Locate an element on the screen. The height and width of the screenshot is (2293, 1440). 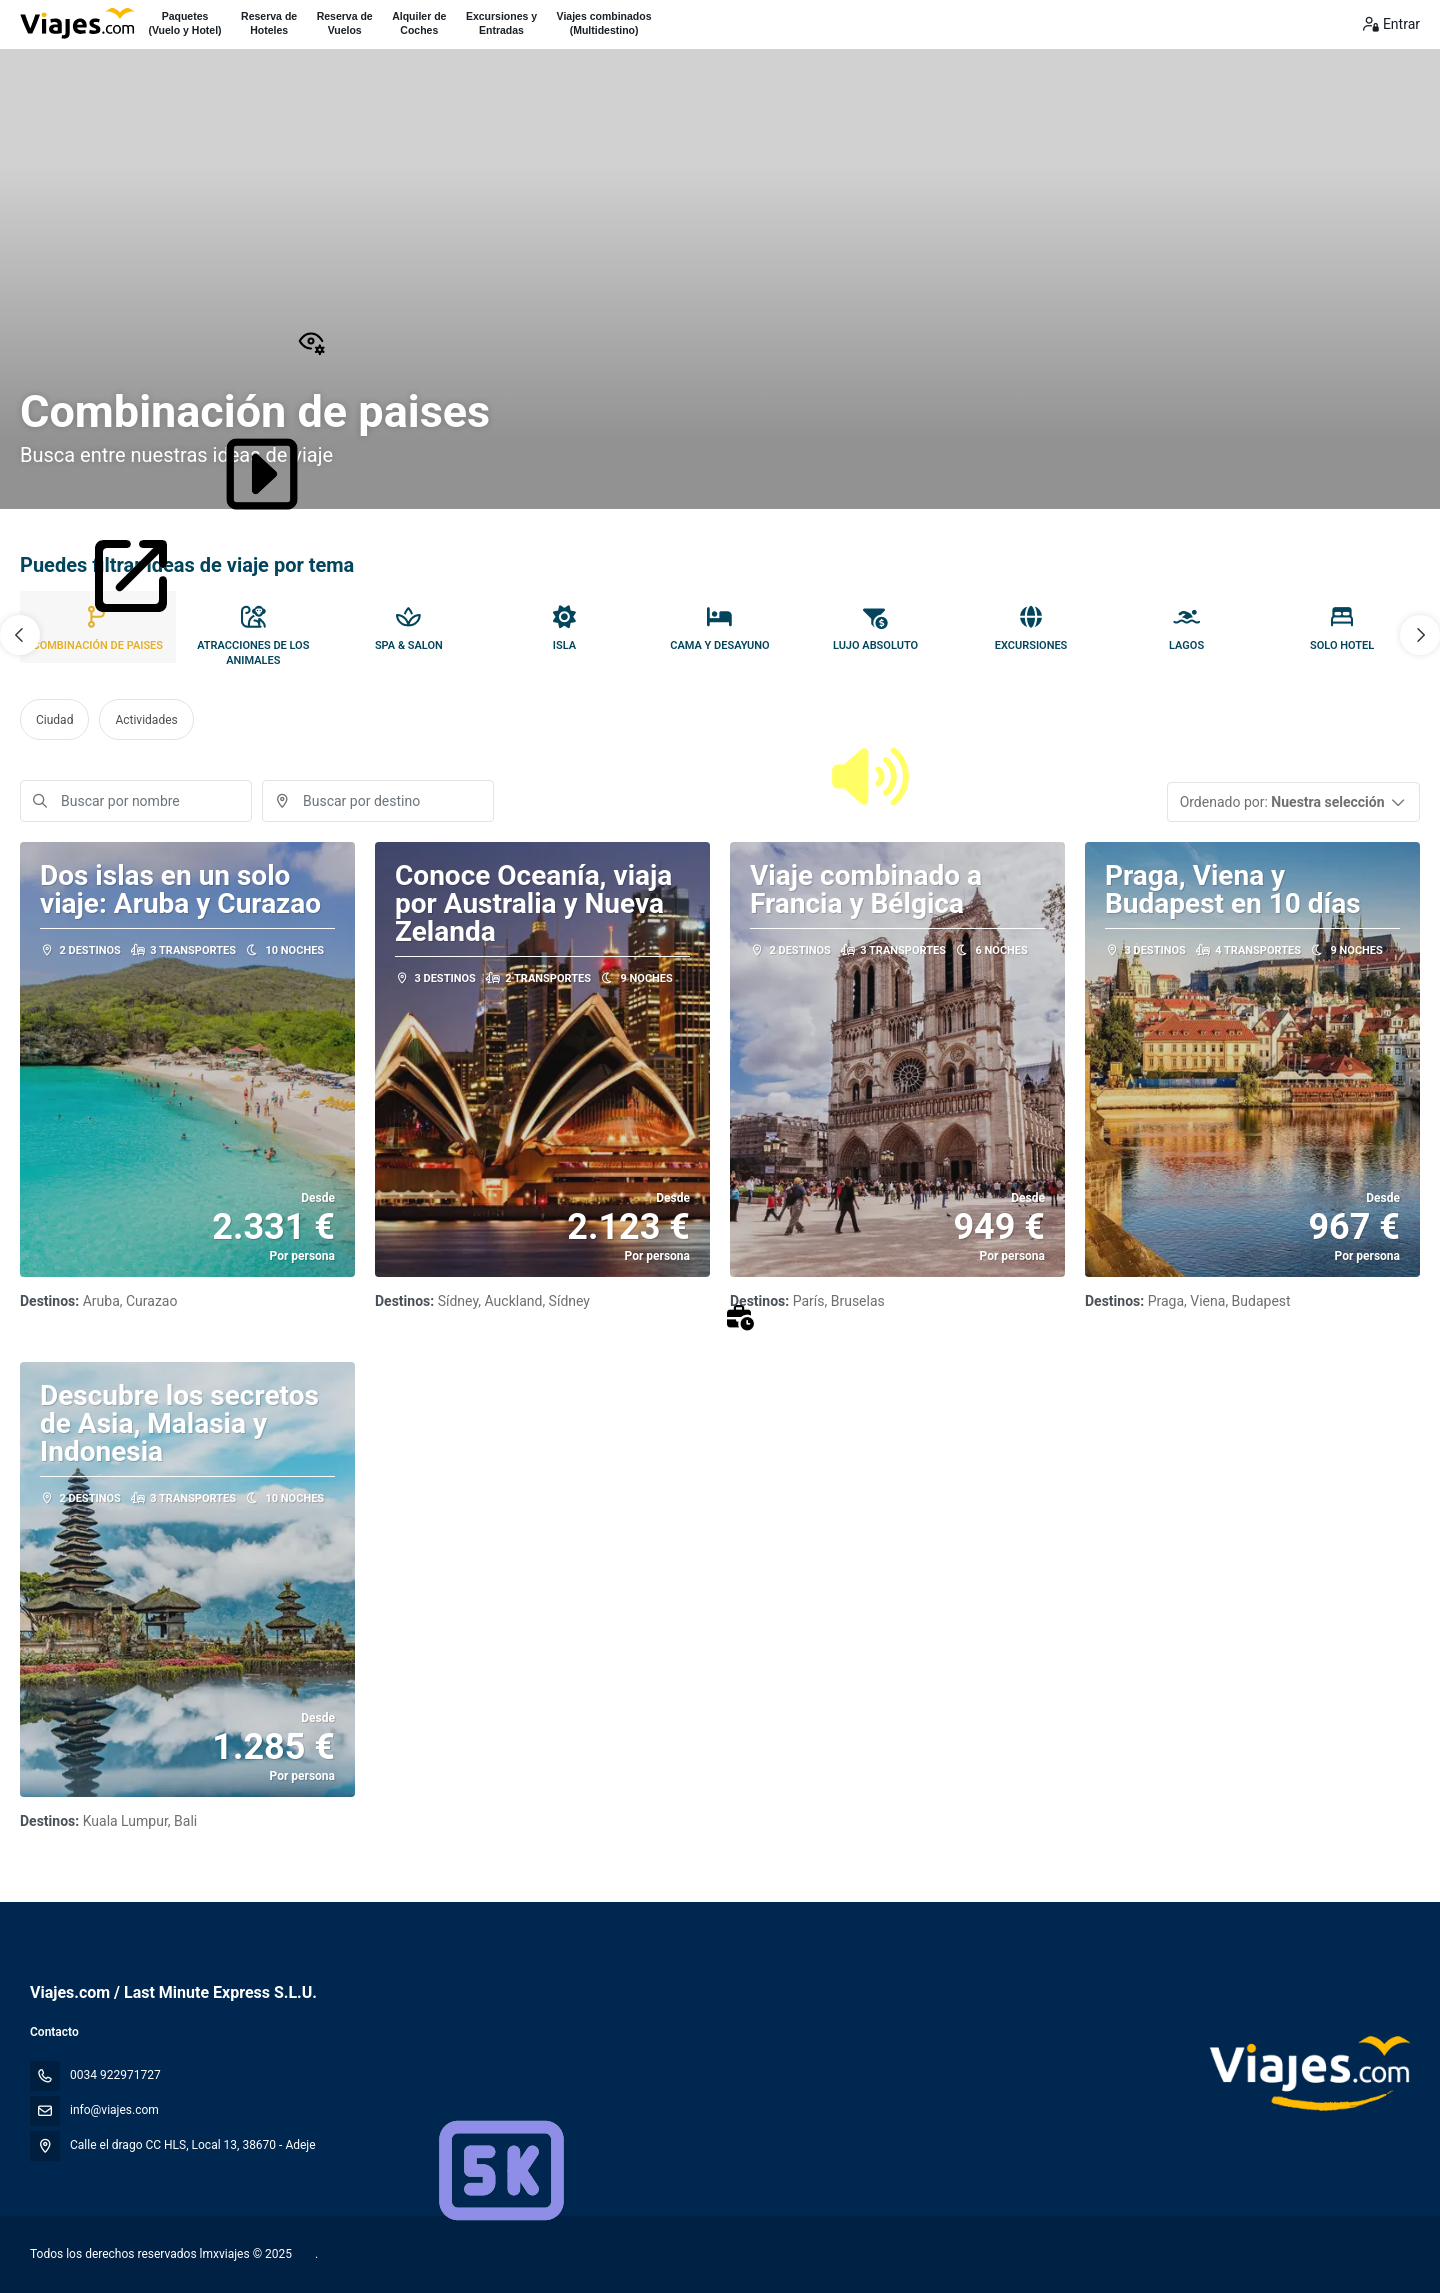
manage visibility settings is located at coordinates (311, 341).